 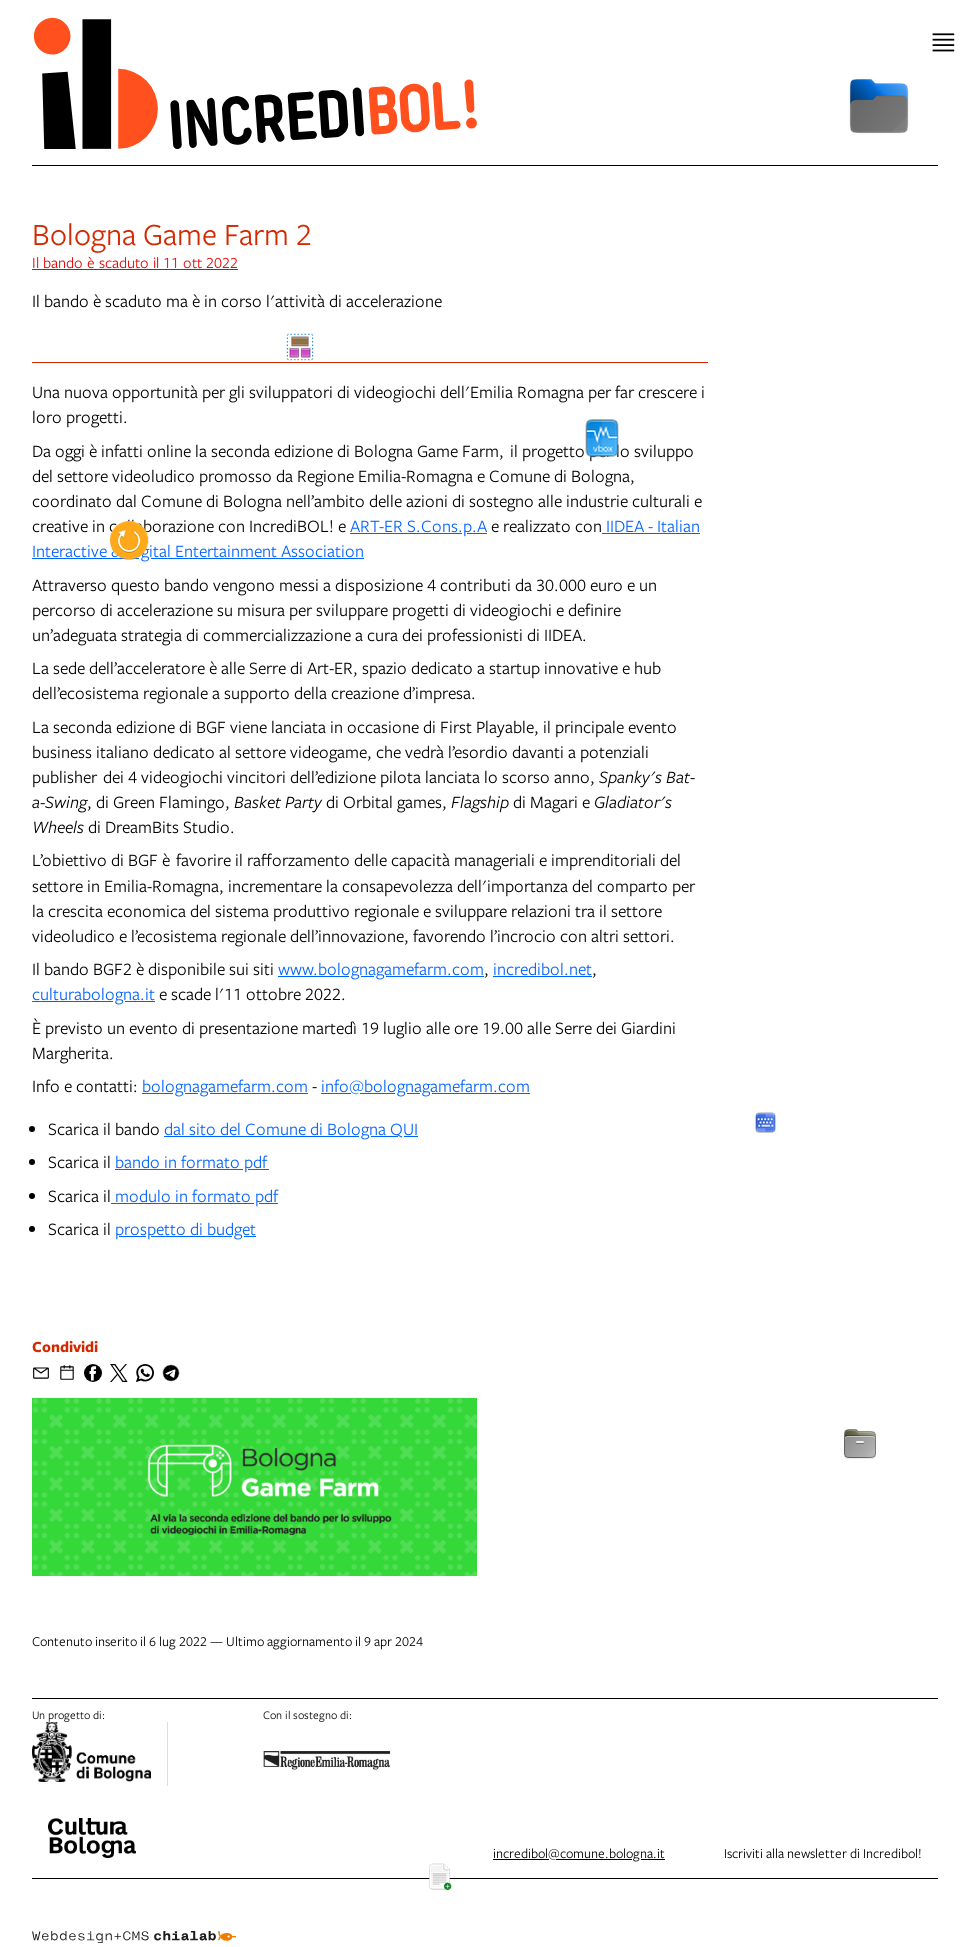 What do you see at coordinates (860, 1443) in the screenshot?
I see `open the file manager application` at bounding box center [860, 1443].